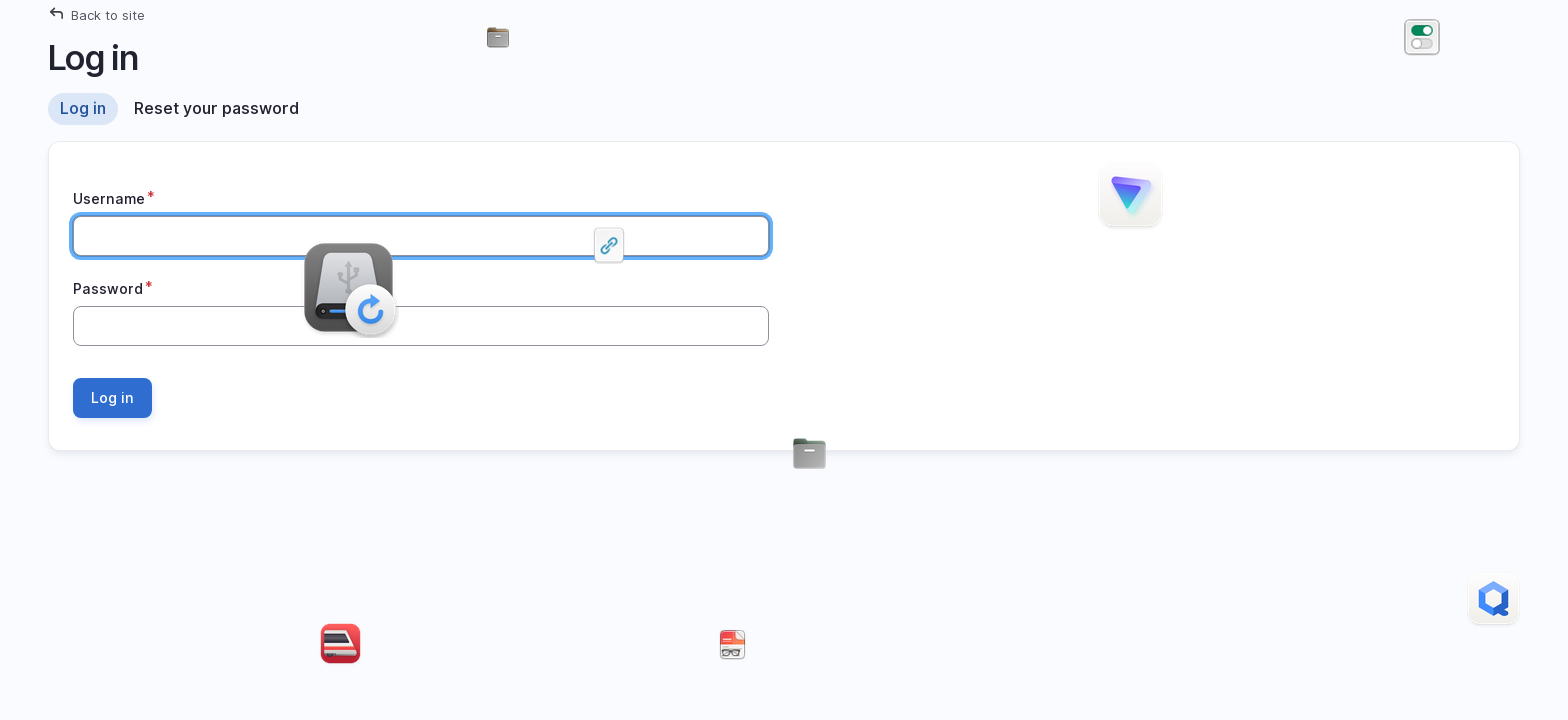 This screenshot has height=720, width=1568. What do you see at coordinates (340, 643) in the screenshot?
I see `open the DieBahn train travel app` at bounding box center [340, 643].